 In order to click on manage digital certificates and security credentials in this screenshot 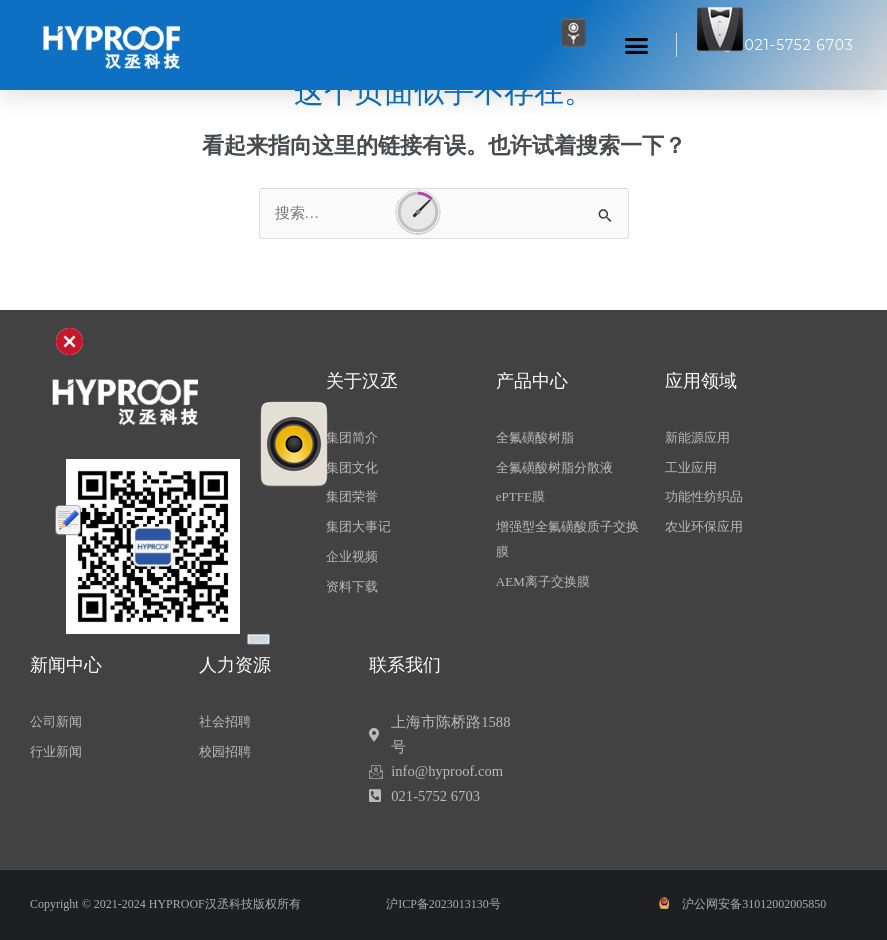, I will do `click(720, 29)`.